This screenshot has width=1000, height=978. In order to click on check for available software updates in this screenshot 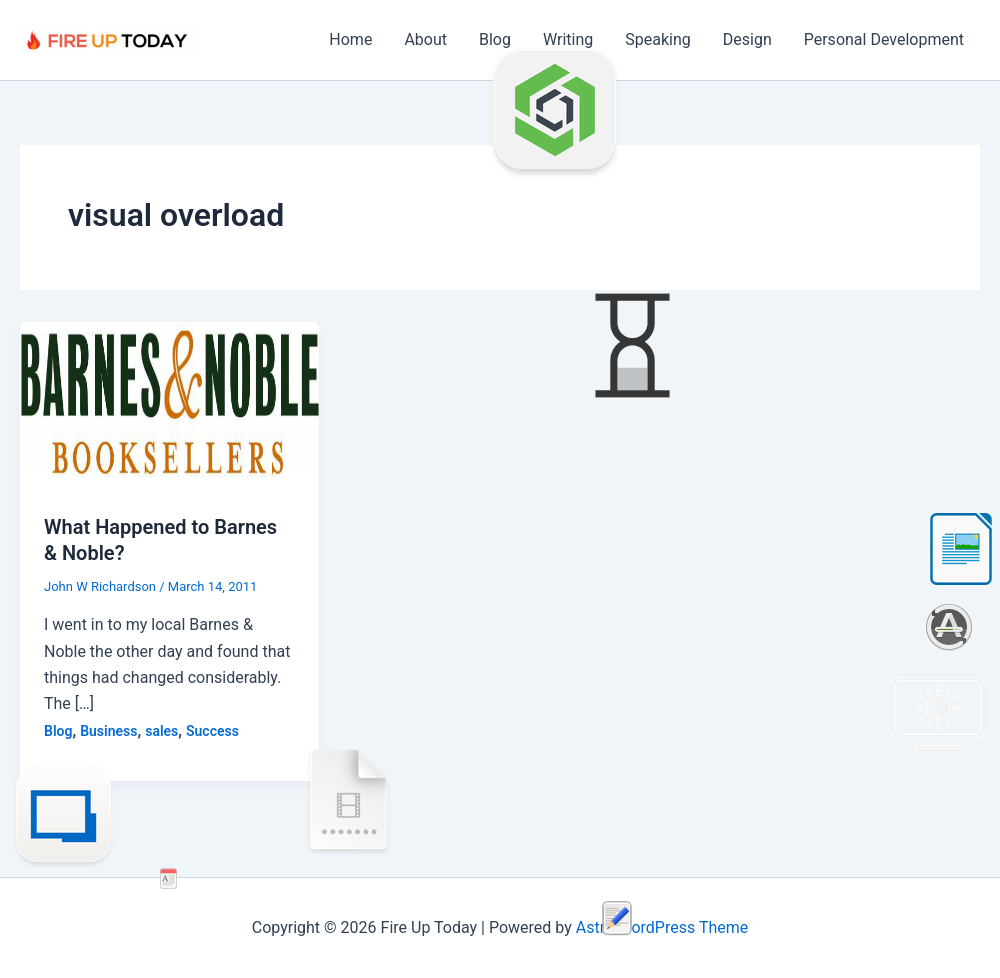, I will do `click(949, 627)`.